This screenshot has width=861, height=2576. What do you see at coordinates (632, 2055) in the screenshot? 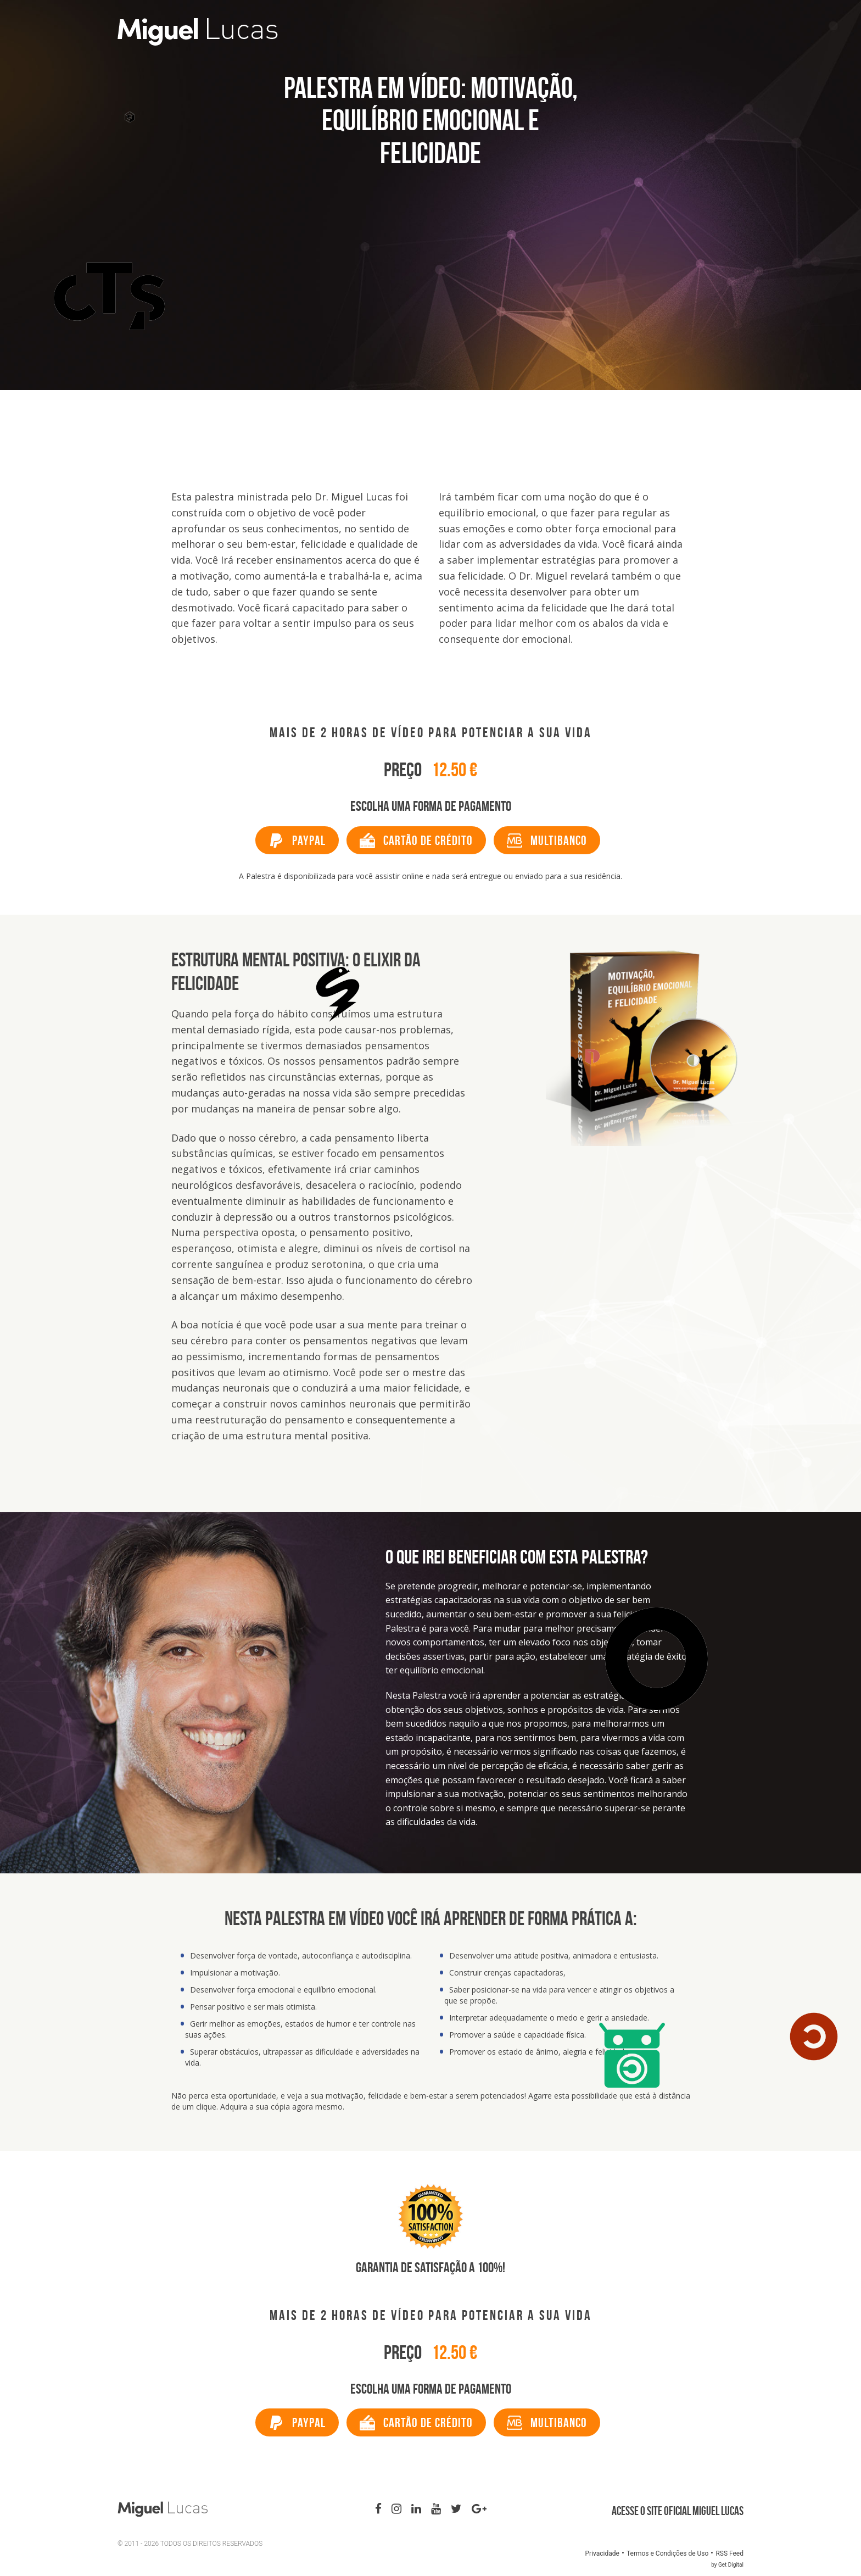
I see `open the F-Droid app store` at bounding box center [632, 2055].